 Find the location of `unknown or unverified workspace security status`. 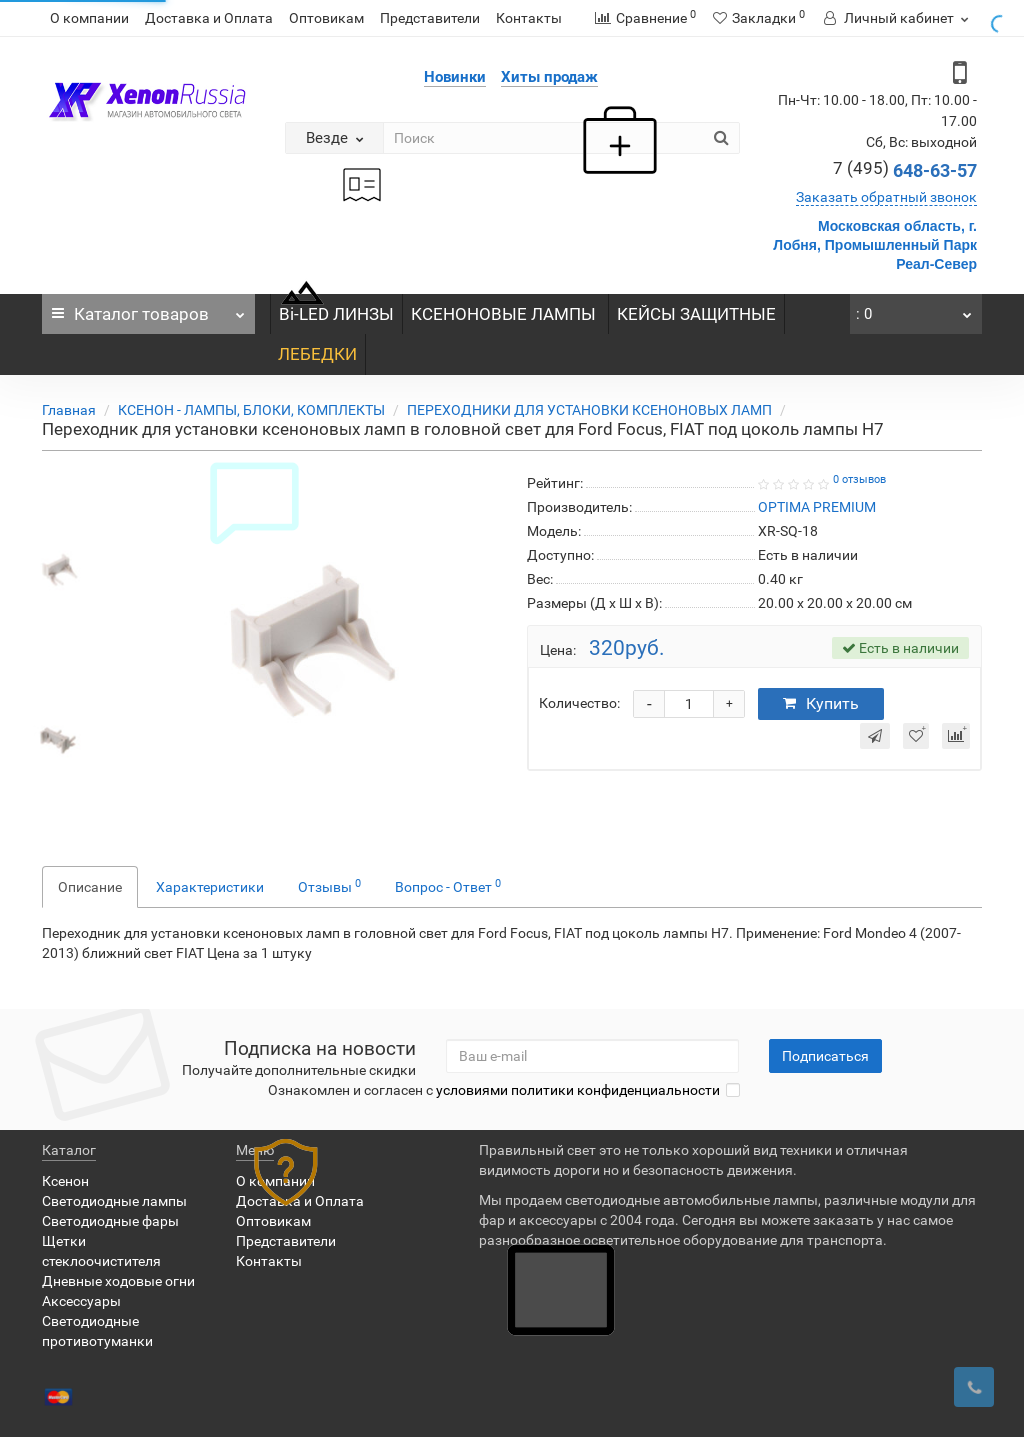

unknown or unverified workspace security status is located at coordinates (285, 1172).